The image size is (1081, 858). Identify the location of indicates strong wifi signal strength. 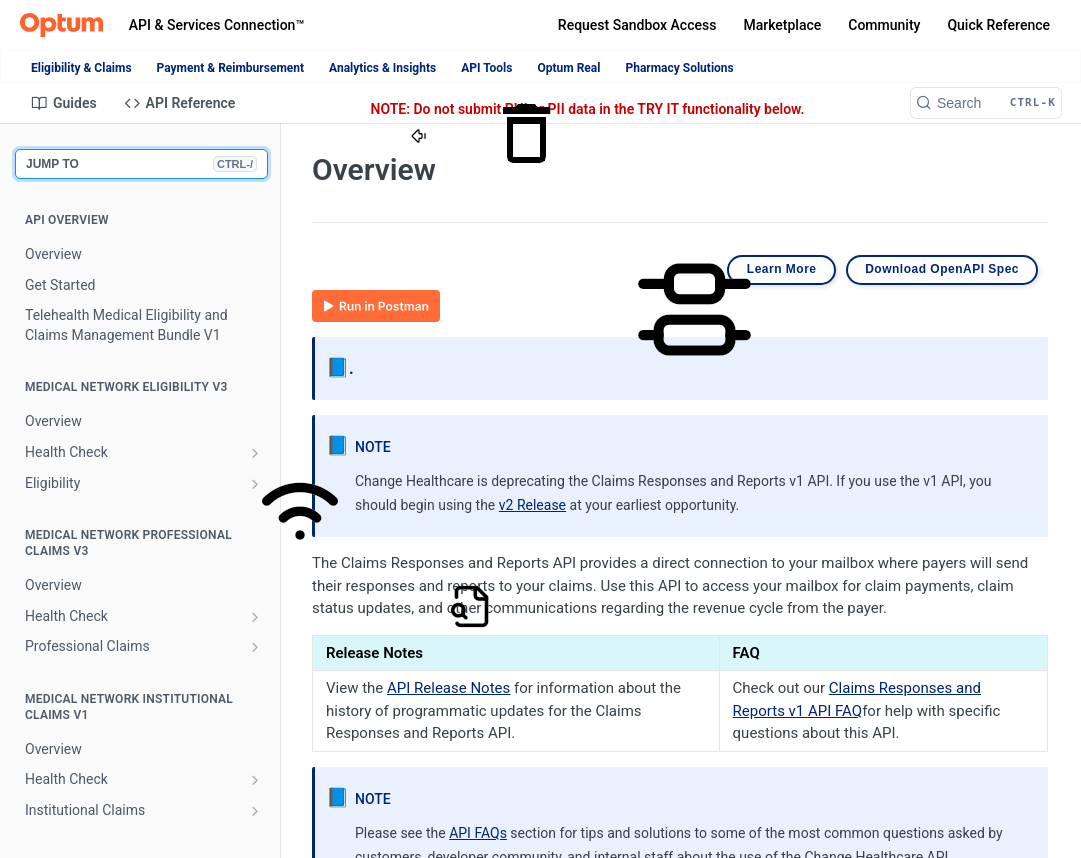
(300, 497).